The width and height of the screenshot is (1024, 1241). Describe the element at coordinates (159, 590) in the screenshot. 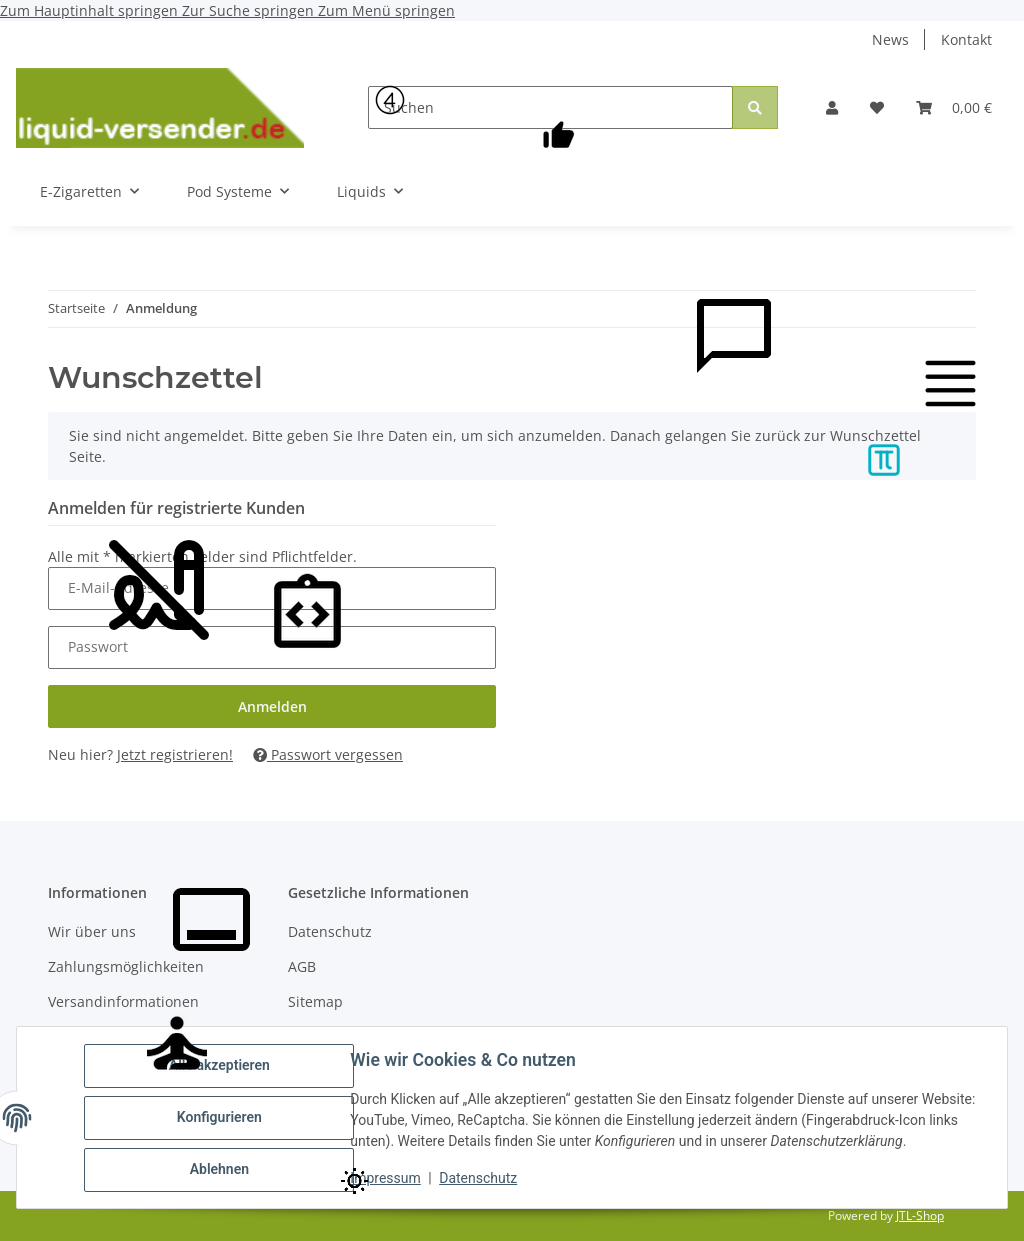

I see `disable auto-signature or sign-off` at that location.